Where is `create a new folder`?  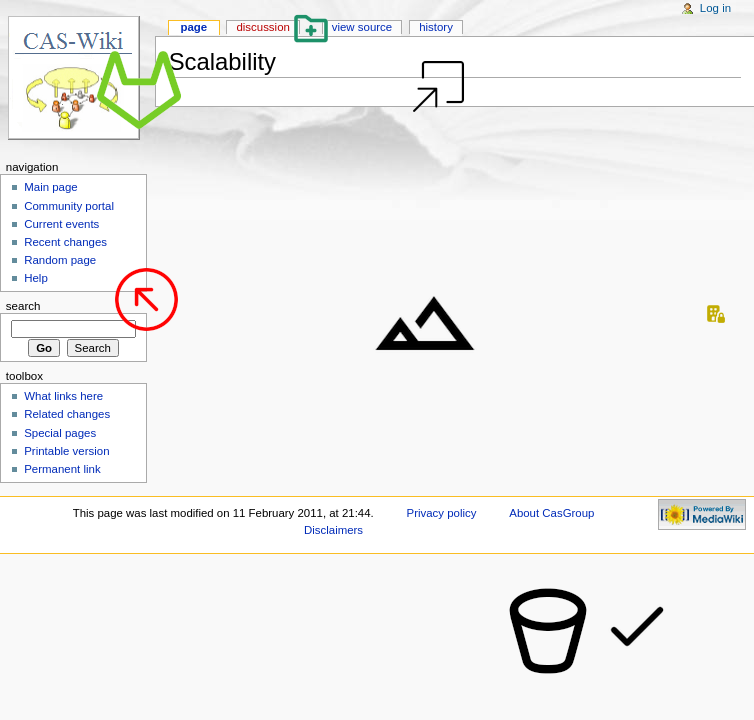 create a new folder is located at coordinates (311, 28).